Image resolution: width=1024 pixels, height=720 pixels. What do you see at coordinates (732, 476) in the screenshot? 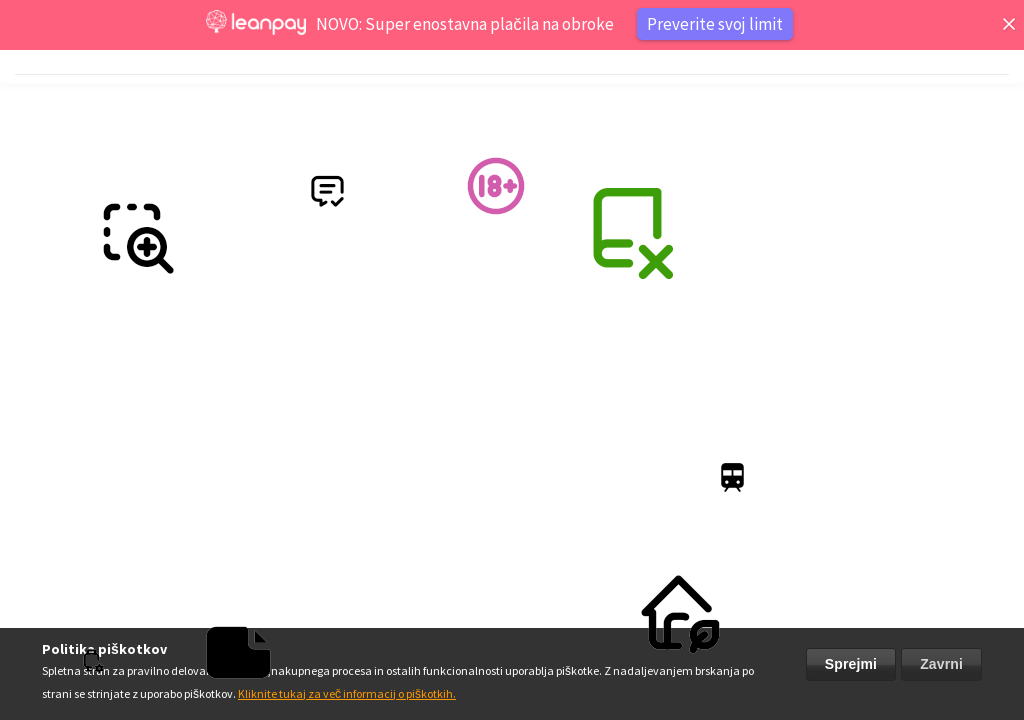
I see `access train schedules or railway information` at bounding box center [732, 476].